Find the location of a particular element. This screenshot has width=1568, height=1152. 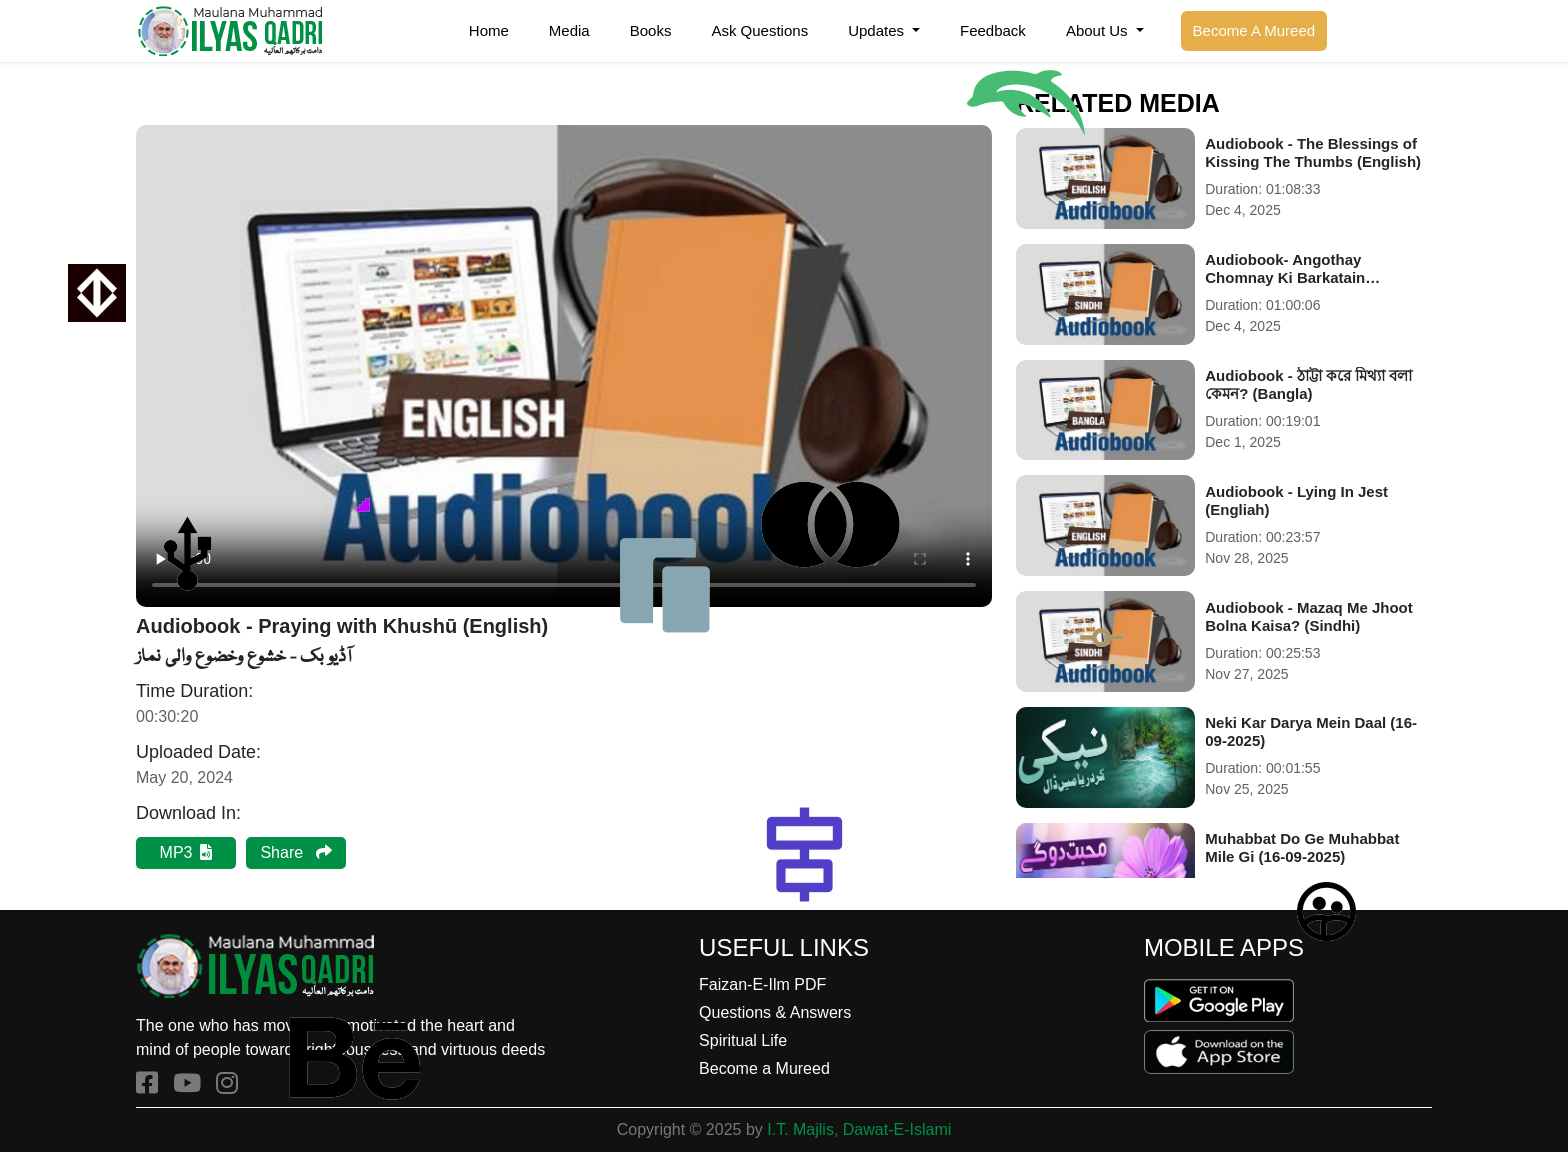

indicates USB connection available is located at coordinates (187, 553).